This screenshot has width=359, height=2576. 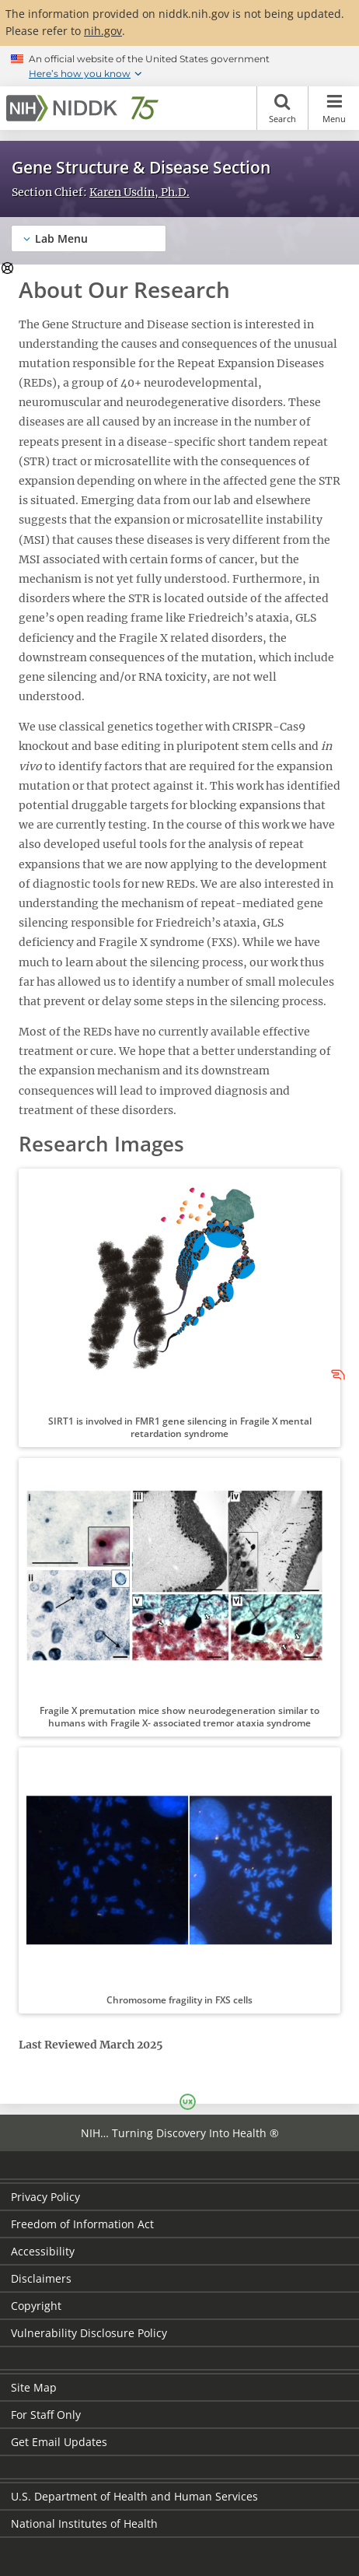 I want to click on access user experience design tools, so click(x=187, y=2101).